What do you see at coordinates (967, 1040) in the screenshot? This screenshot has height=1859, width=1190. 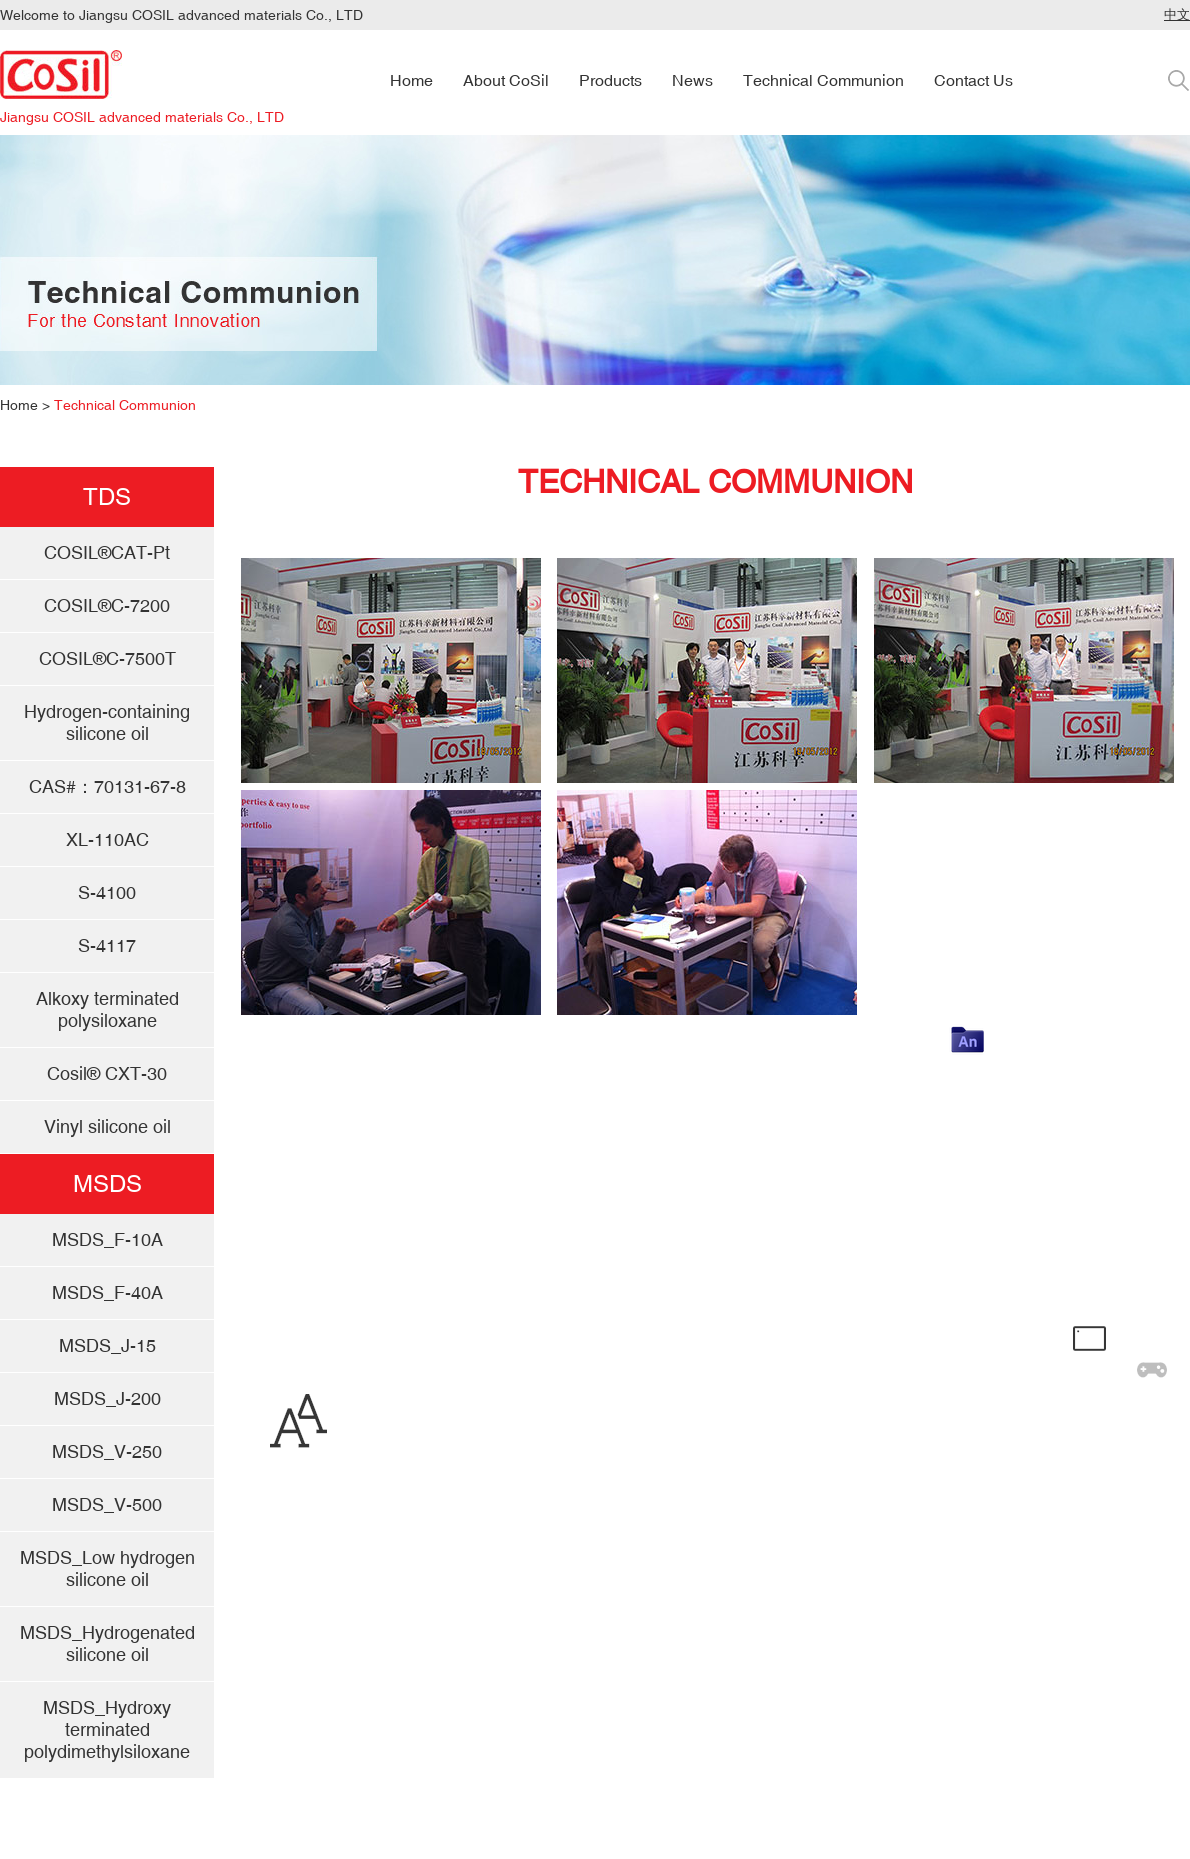 I see `open adobe animate project files folder` at bounding box center [967, 1040].